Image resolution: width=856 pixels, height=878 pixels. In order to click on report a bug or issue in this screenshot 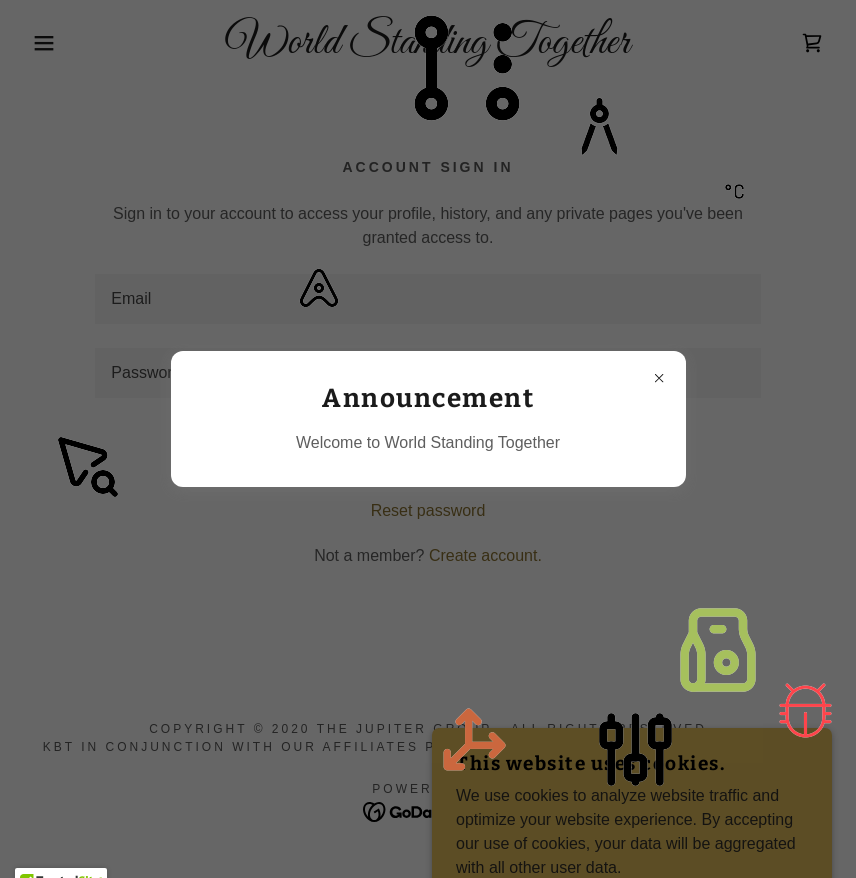, I will do `click(805, 709)`.